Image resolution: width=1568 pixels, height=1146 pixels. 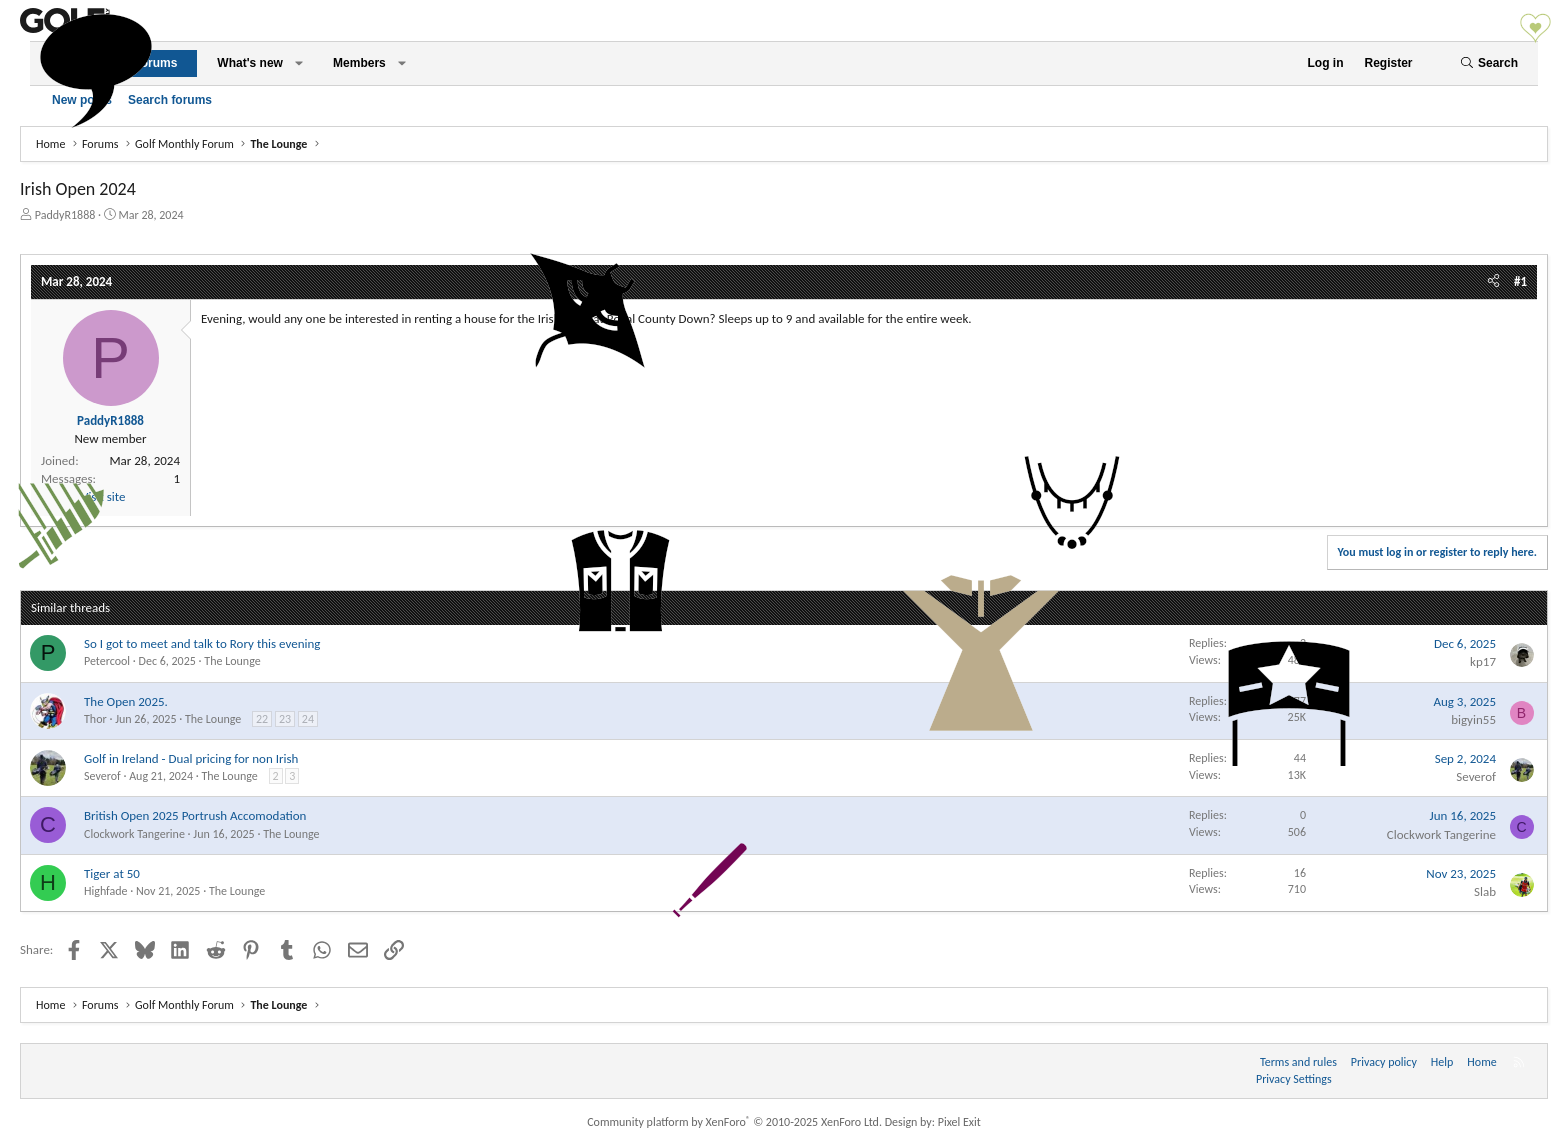 I want to click on select sleeveless jacket for character outfit, so click(x=620, y=577).